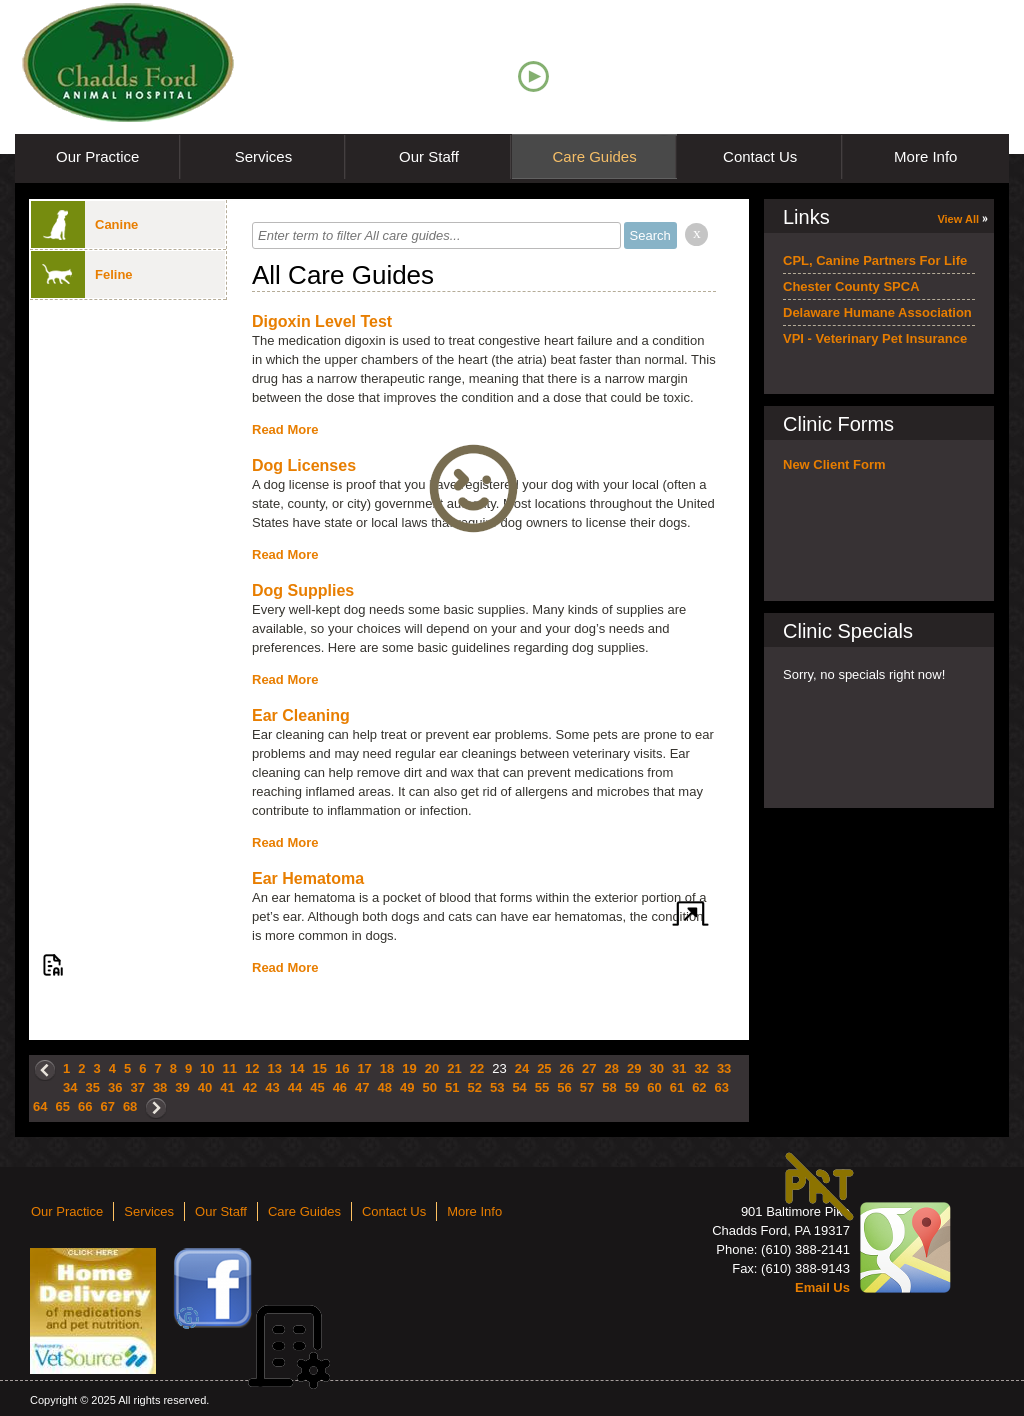 This screenshot has height=1416, width=1024. I want to click on access building or facility settings, so click(289, 1346).